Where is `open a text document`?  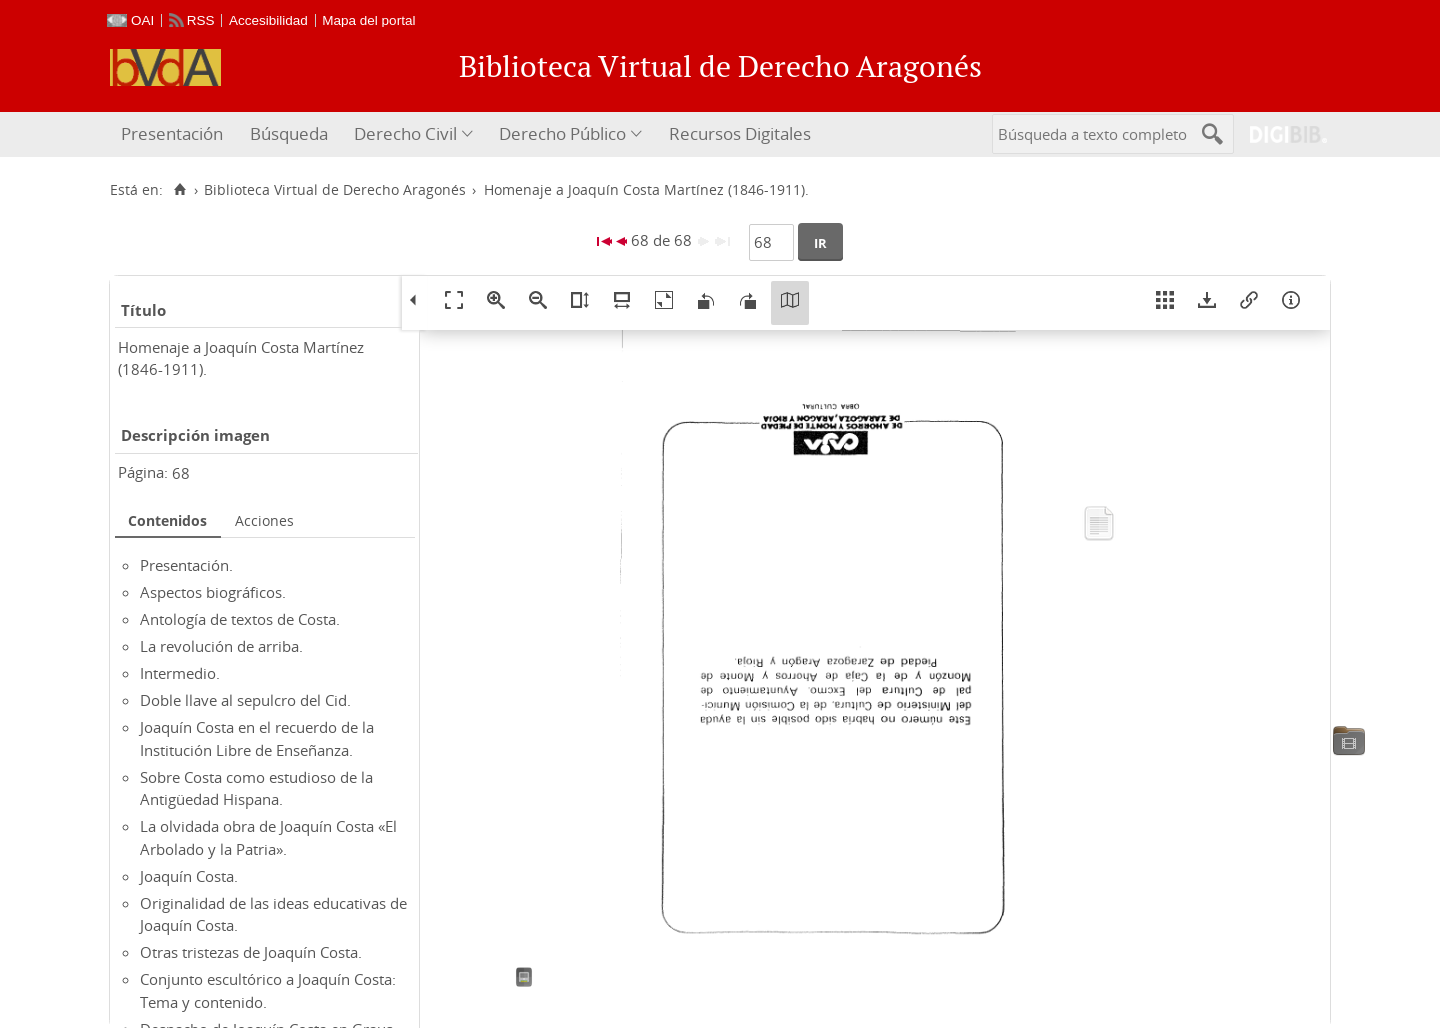 open a text document is located at coordinates (1099, 523).